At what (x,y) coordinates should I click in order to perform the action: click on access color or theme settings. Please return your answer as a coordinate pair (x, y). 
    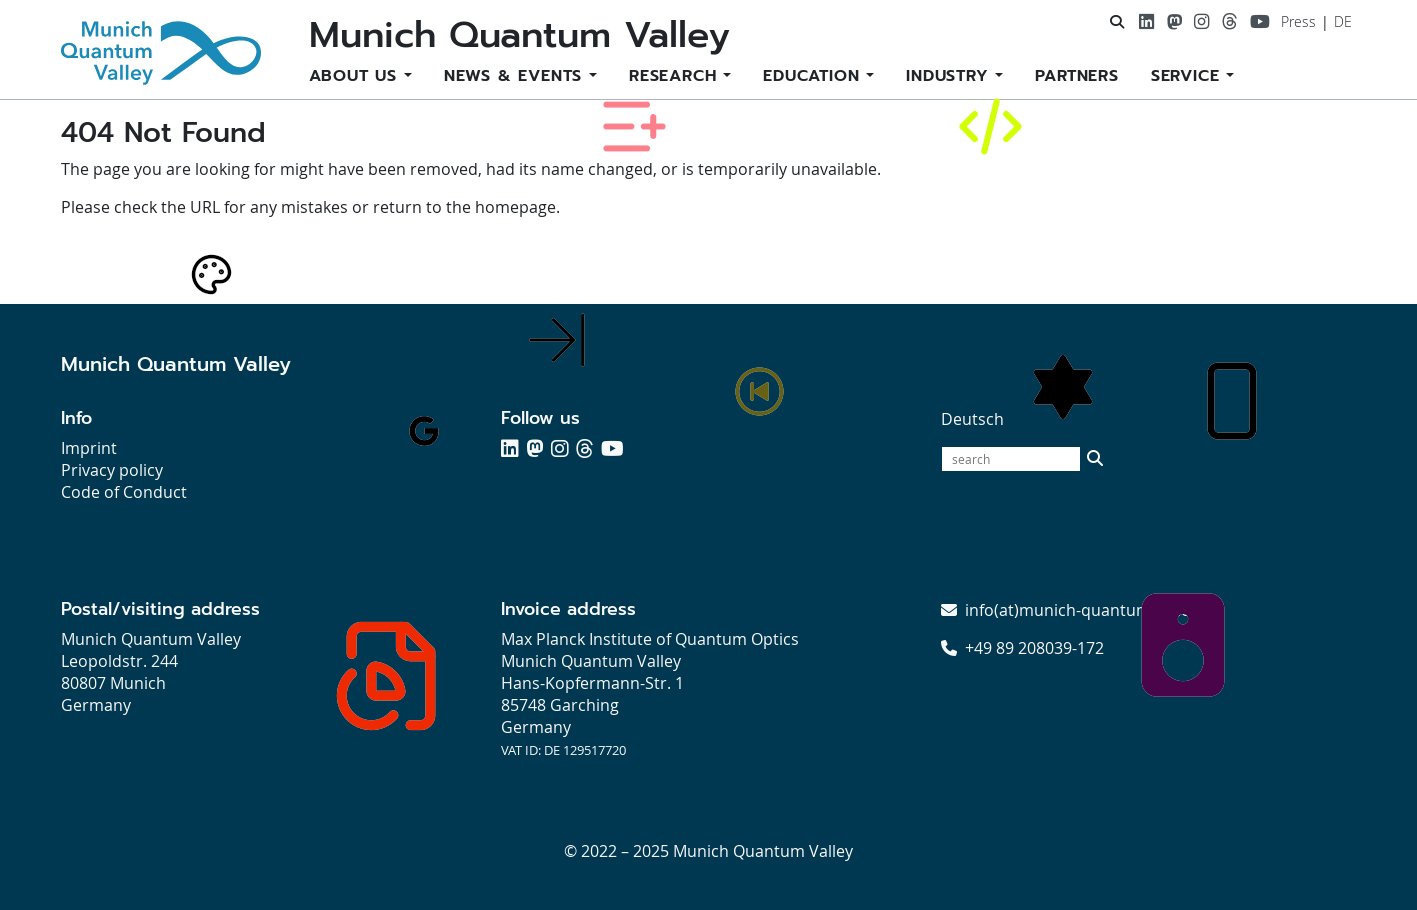
    Looking at the image, I should click on (211, 274).